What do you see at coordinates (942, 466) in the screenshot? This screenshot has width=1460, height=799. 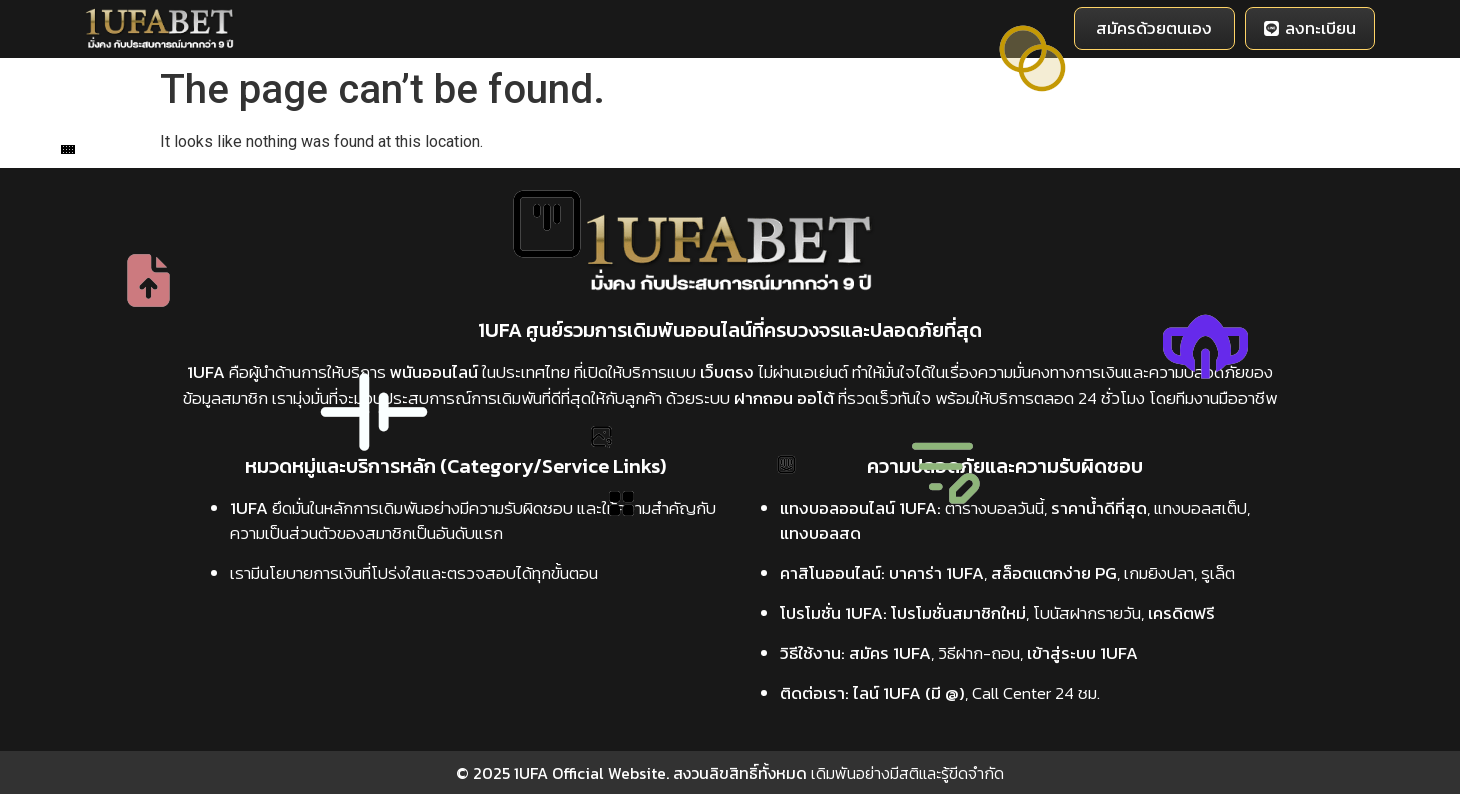 I see `edit filter settings` at bounding box center [942, 466].